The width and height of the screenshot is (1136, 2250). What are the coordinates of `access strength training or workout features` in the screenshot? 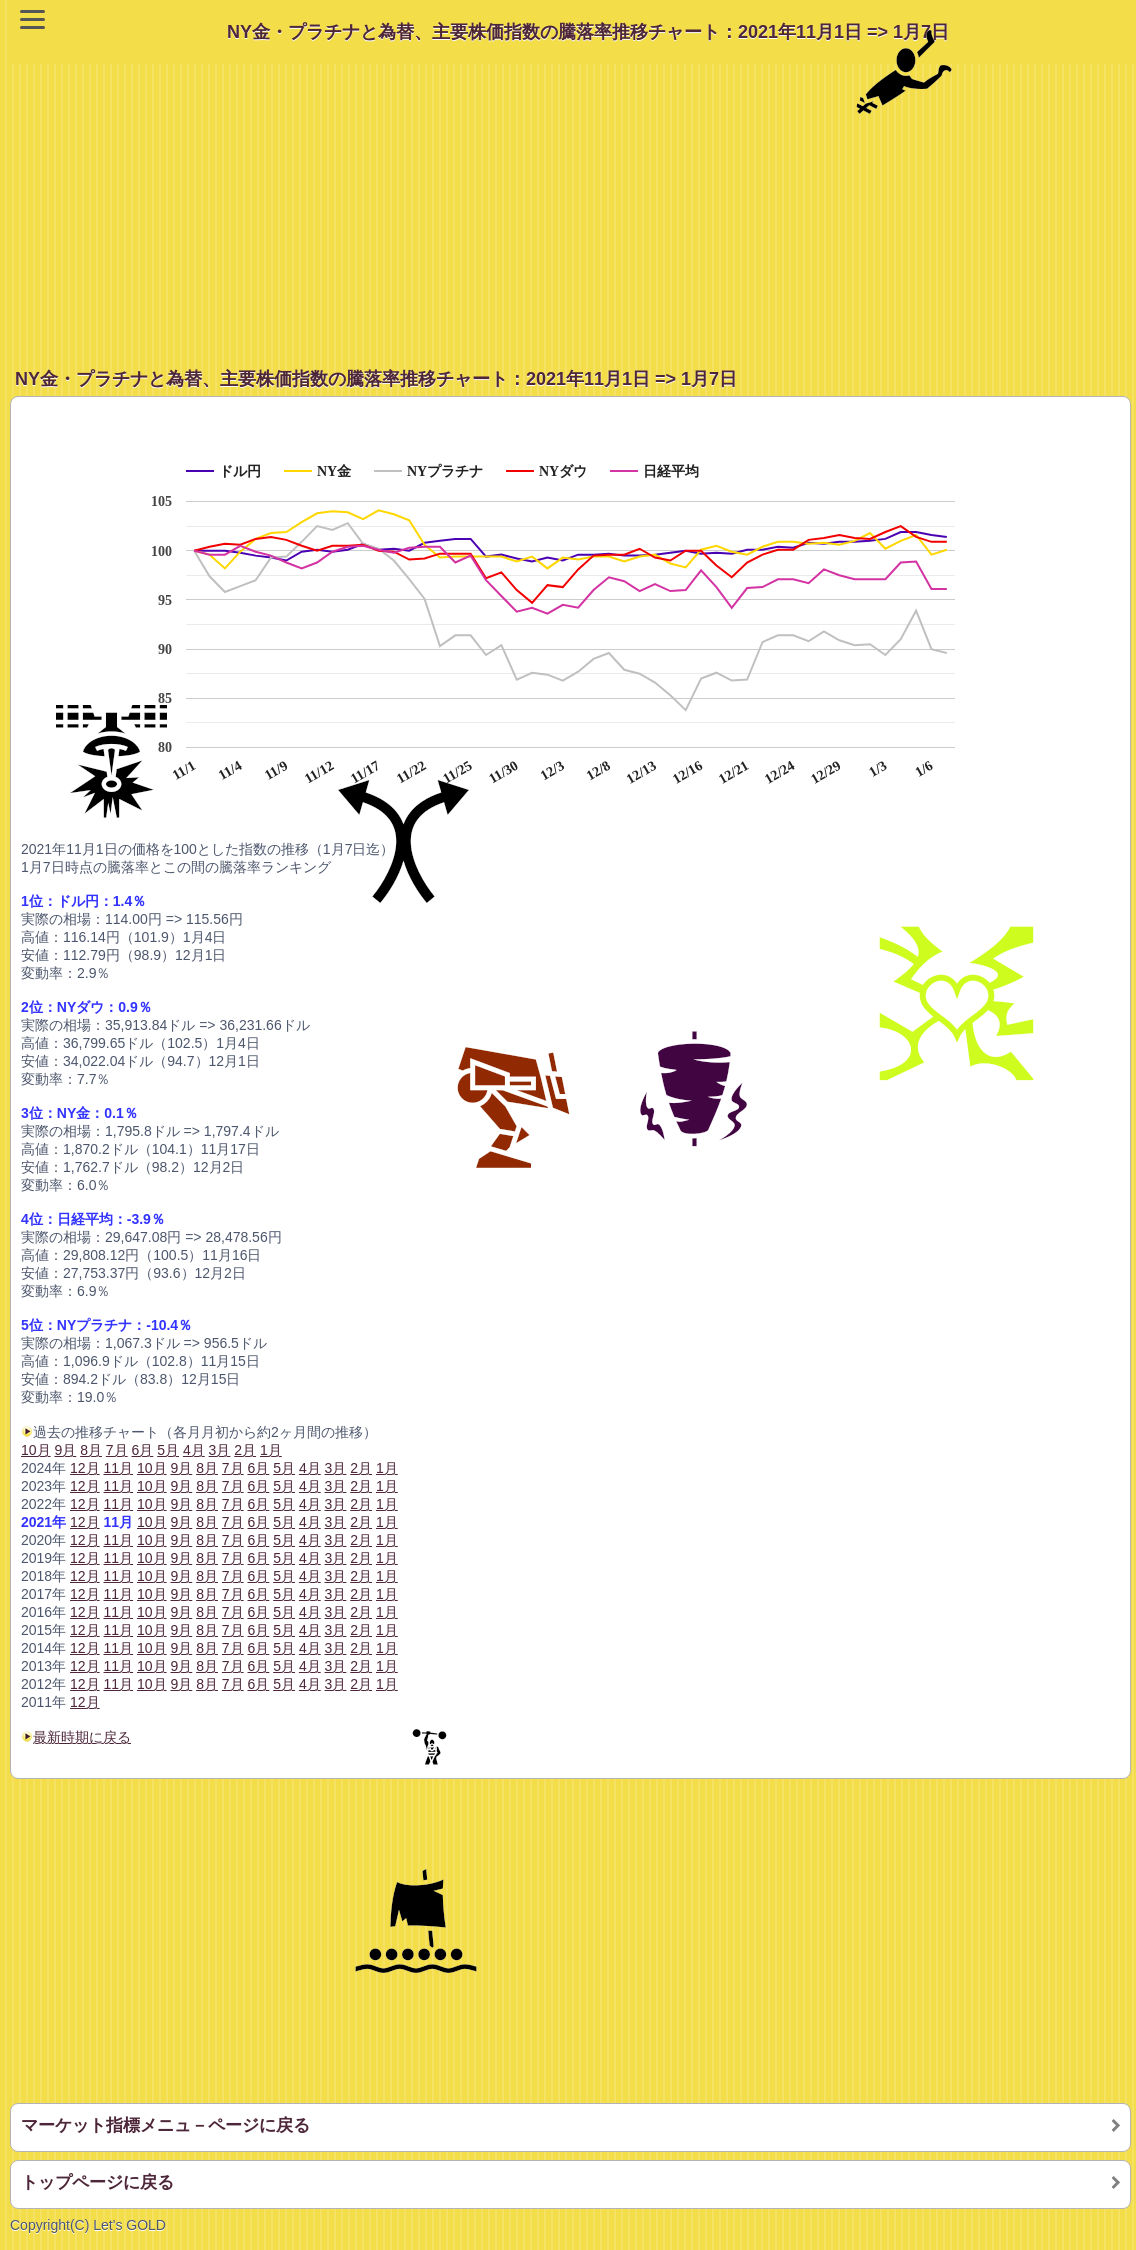 It's located at (429, 1746).